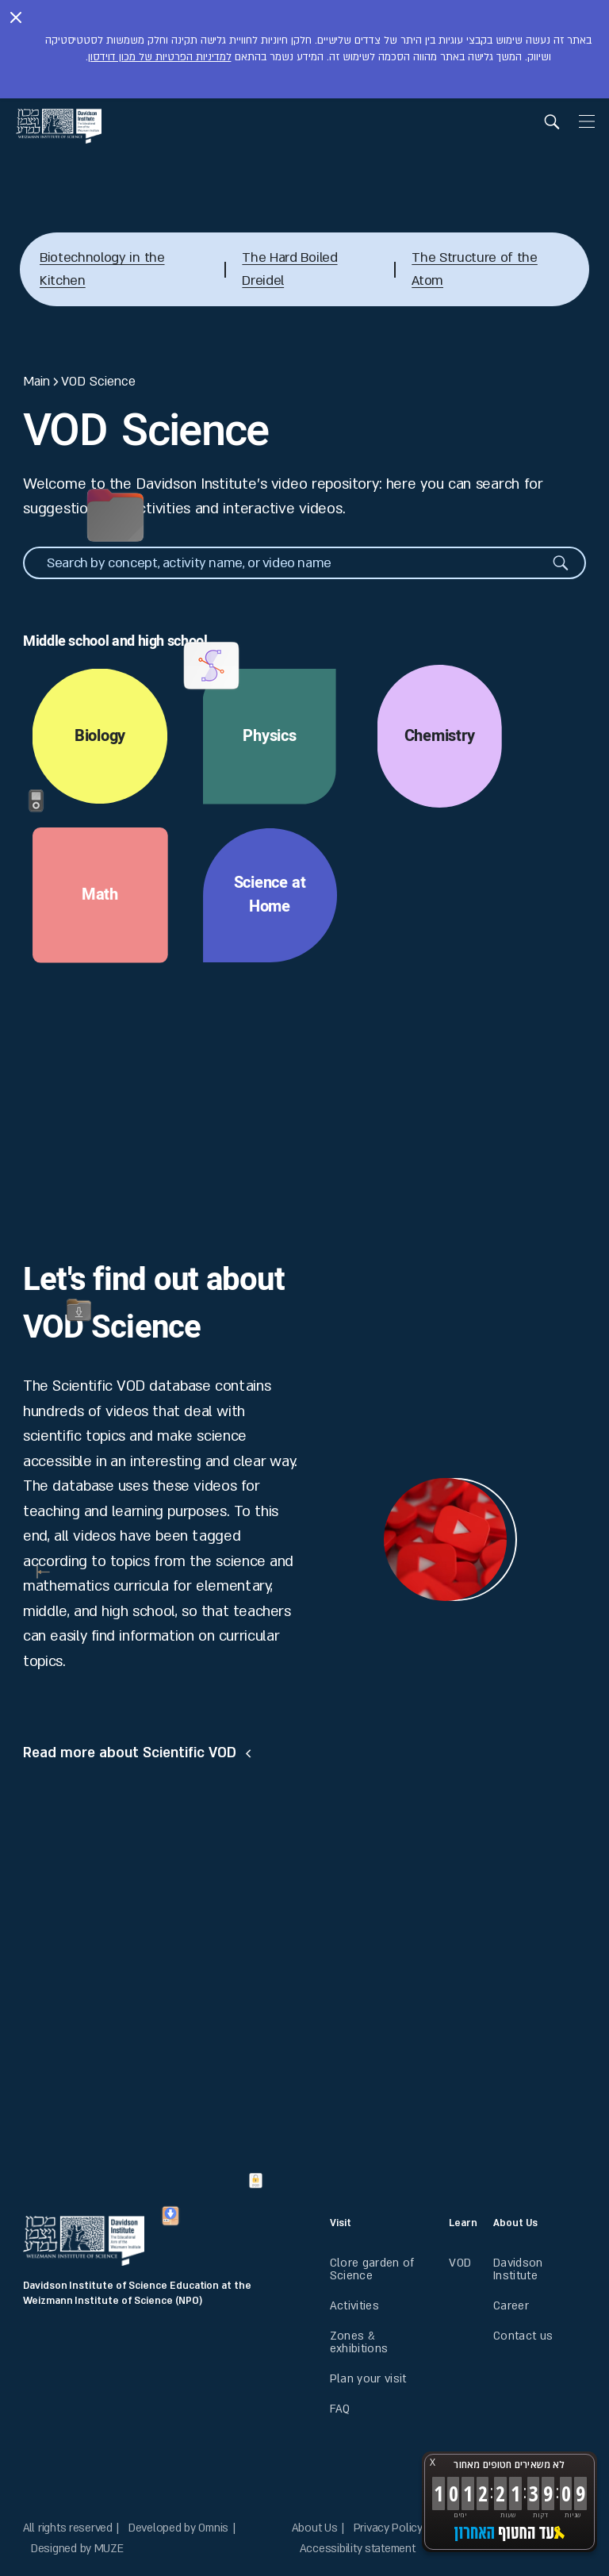 The height and width of the screenshot is (2576, 609). What do you see at coordinates (255, 2180) in the screenshot?
I see `a pgp-encrypted file` at bounding box center [255, 2180].